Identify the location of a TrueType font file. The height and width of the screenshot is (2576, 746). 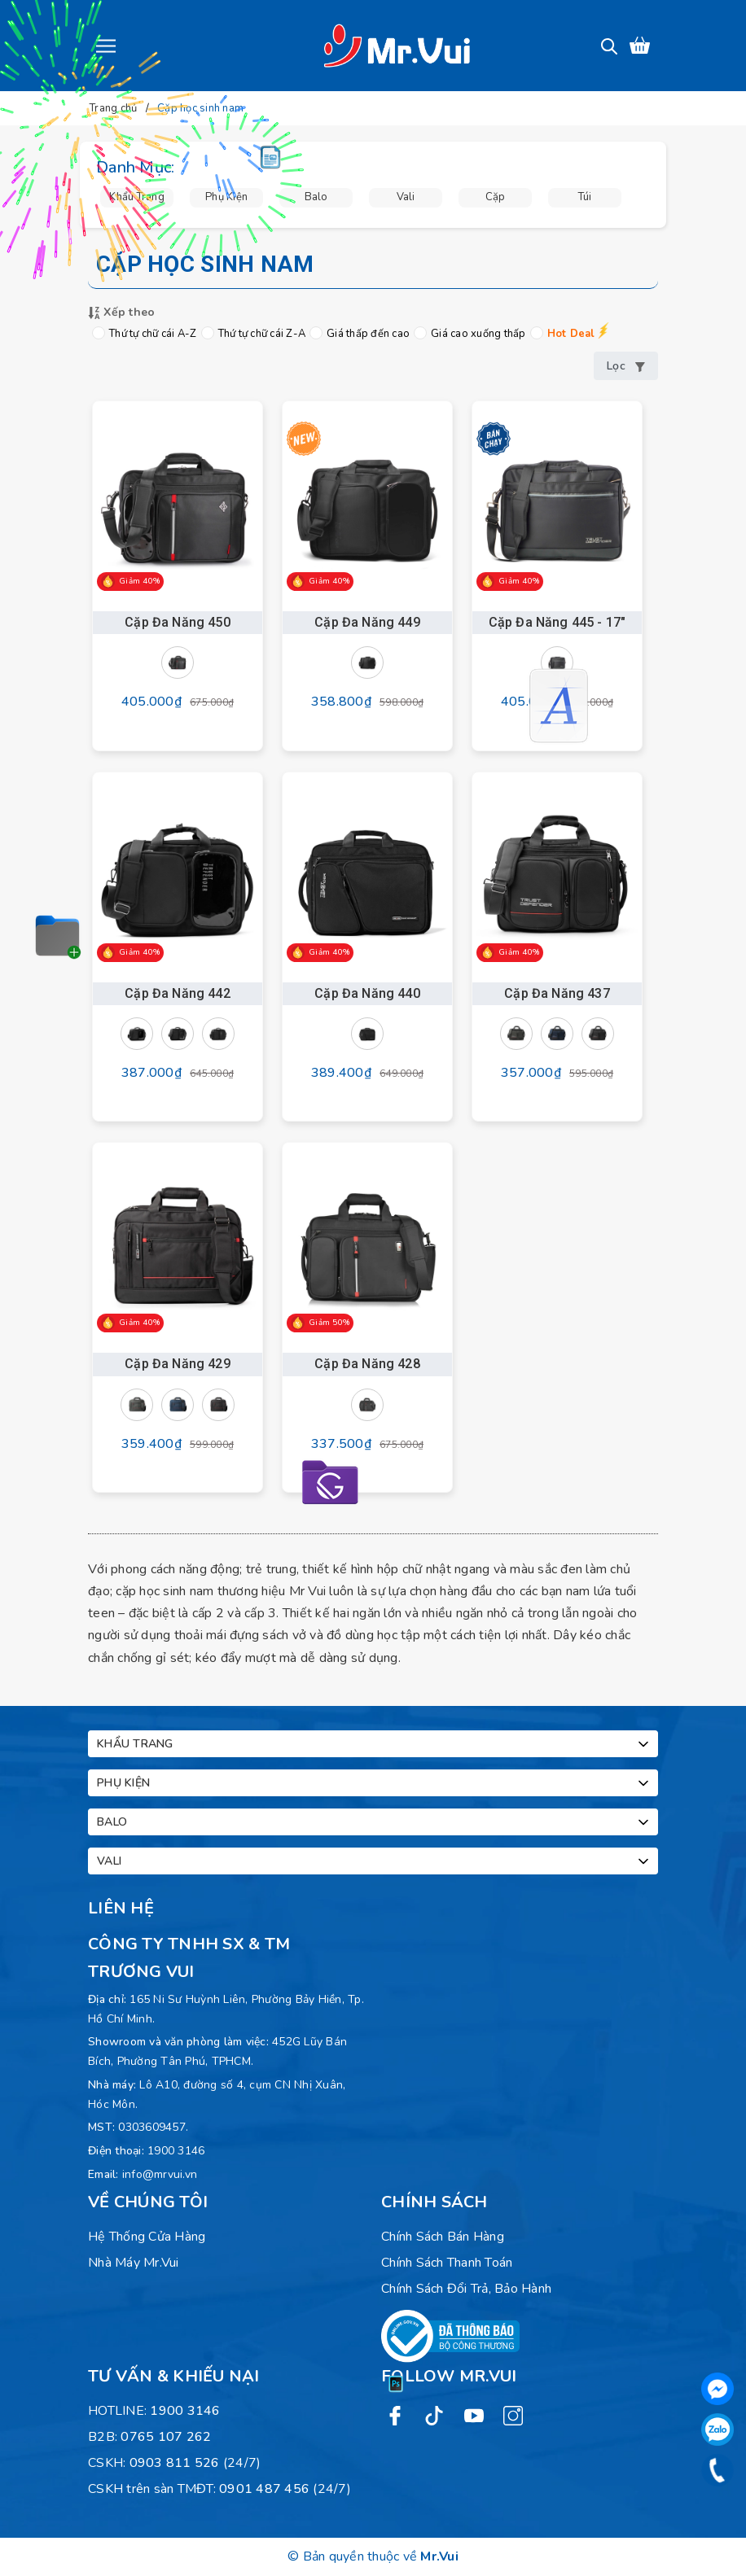
(559, 706).